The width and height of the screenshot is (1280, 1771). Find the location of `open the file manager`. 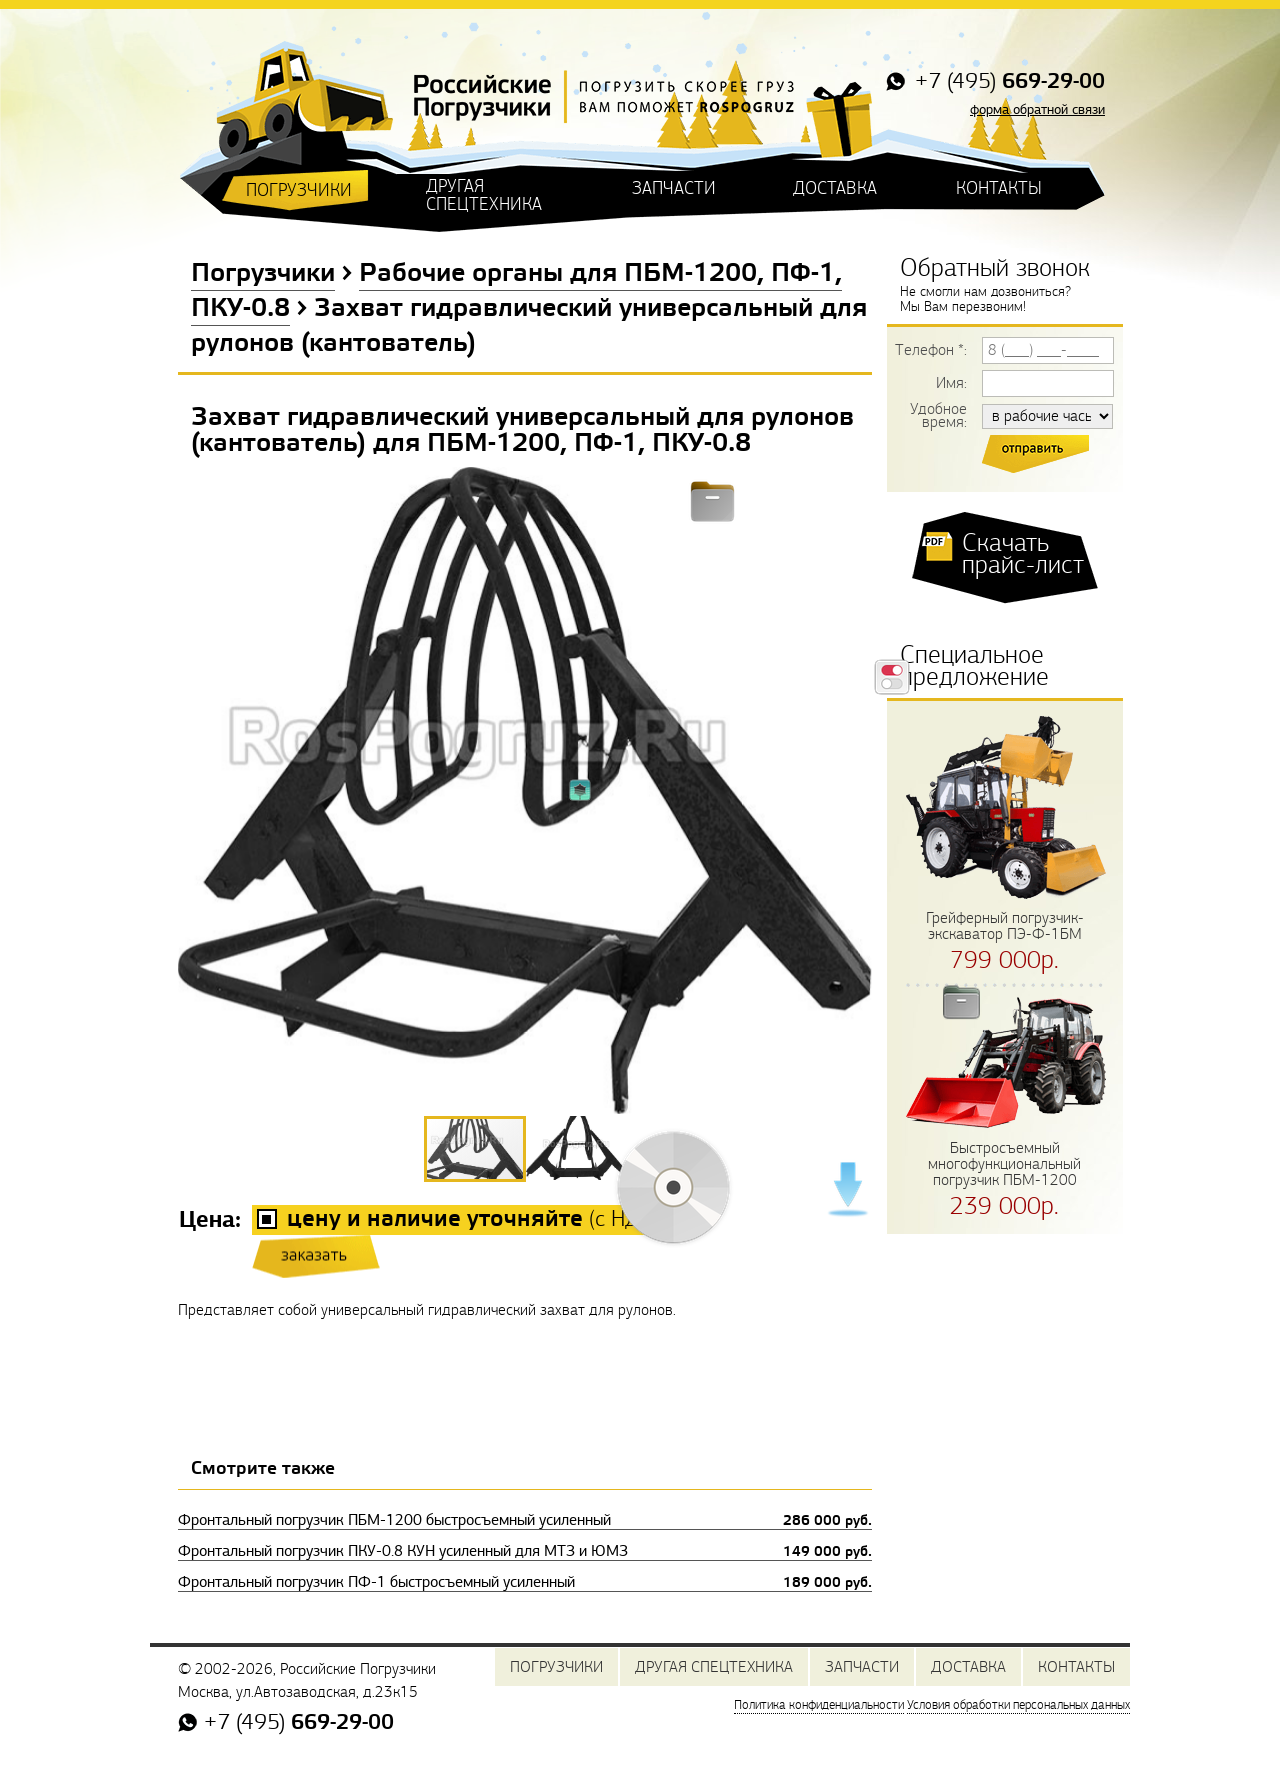

open the file manager is located at coordinates (712, 501).